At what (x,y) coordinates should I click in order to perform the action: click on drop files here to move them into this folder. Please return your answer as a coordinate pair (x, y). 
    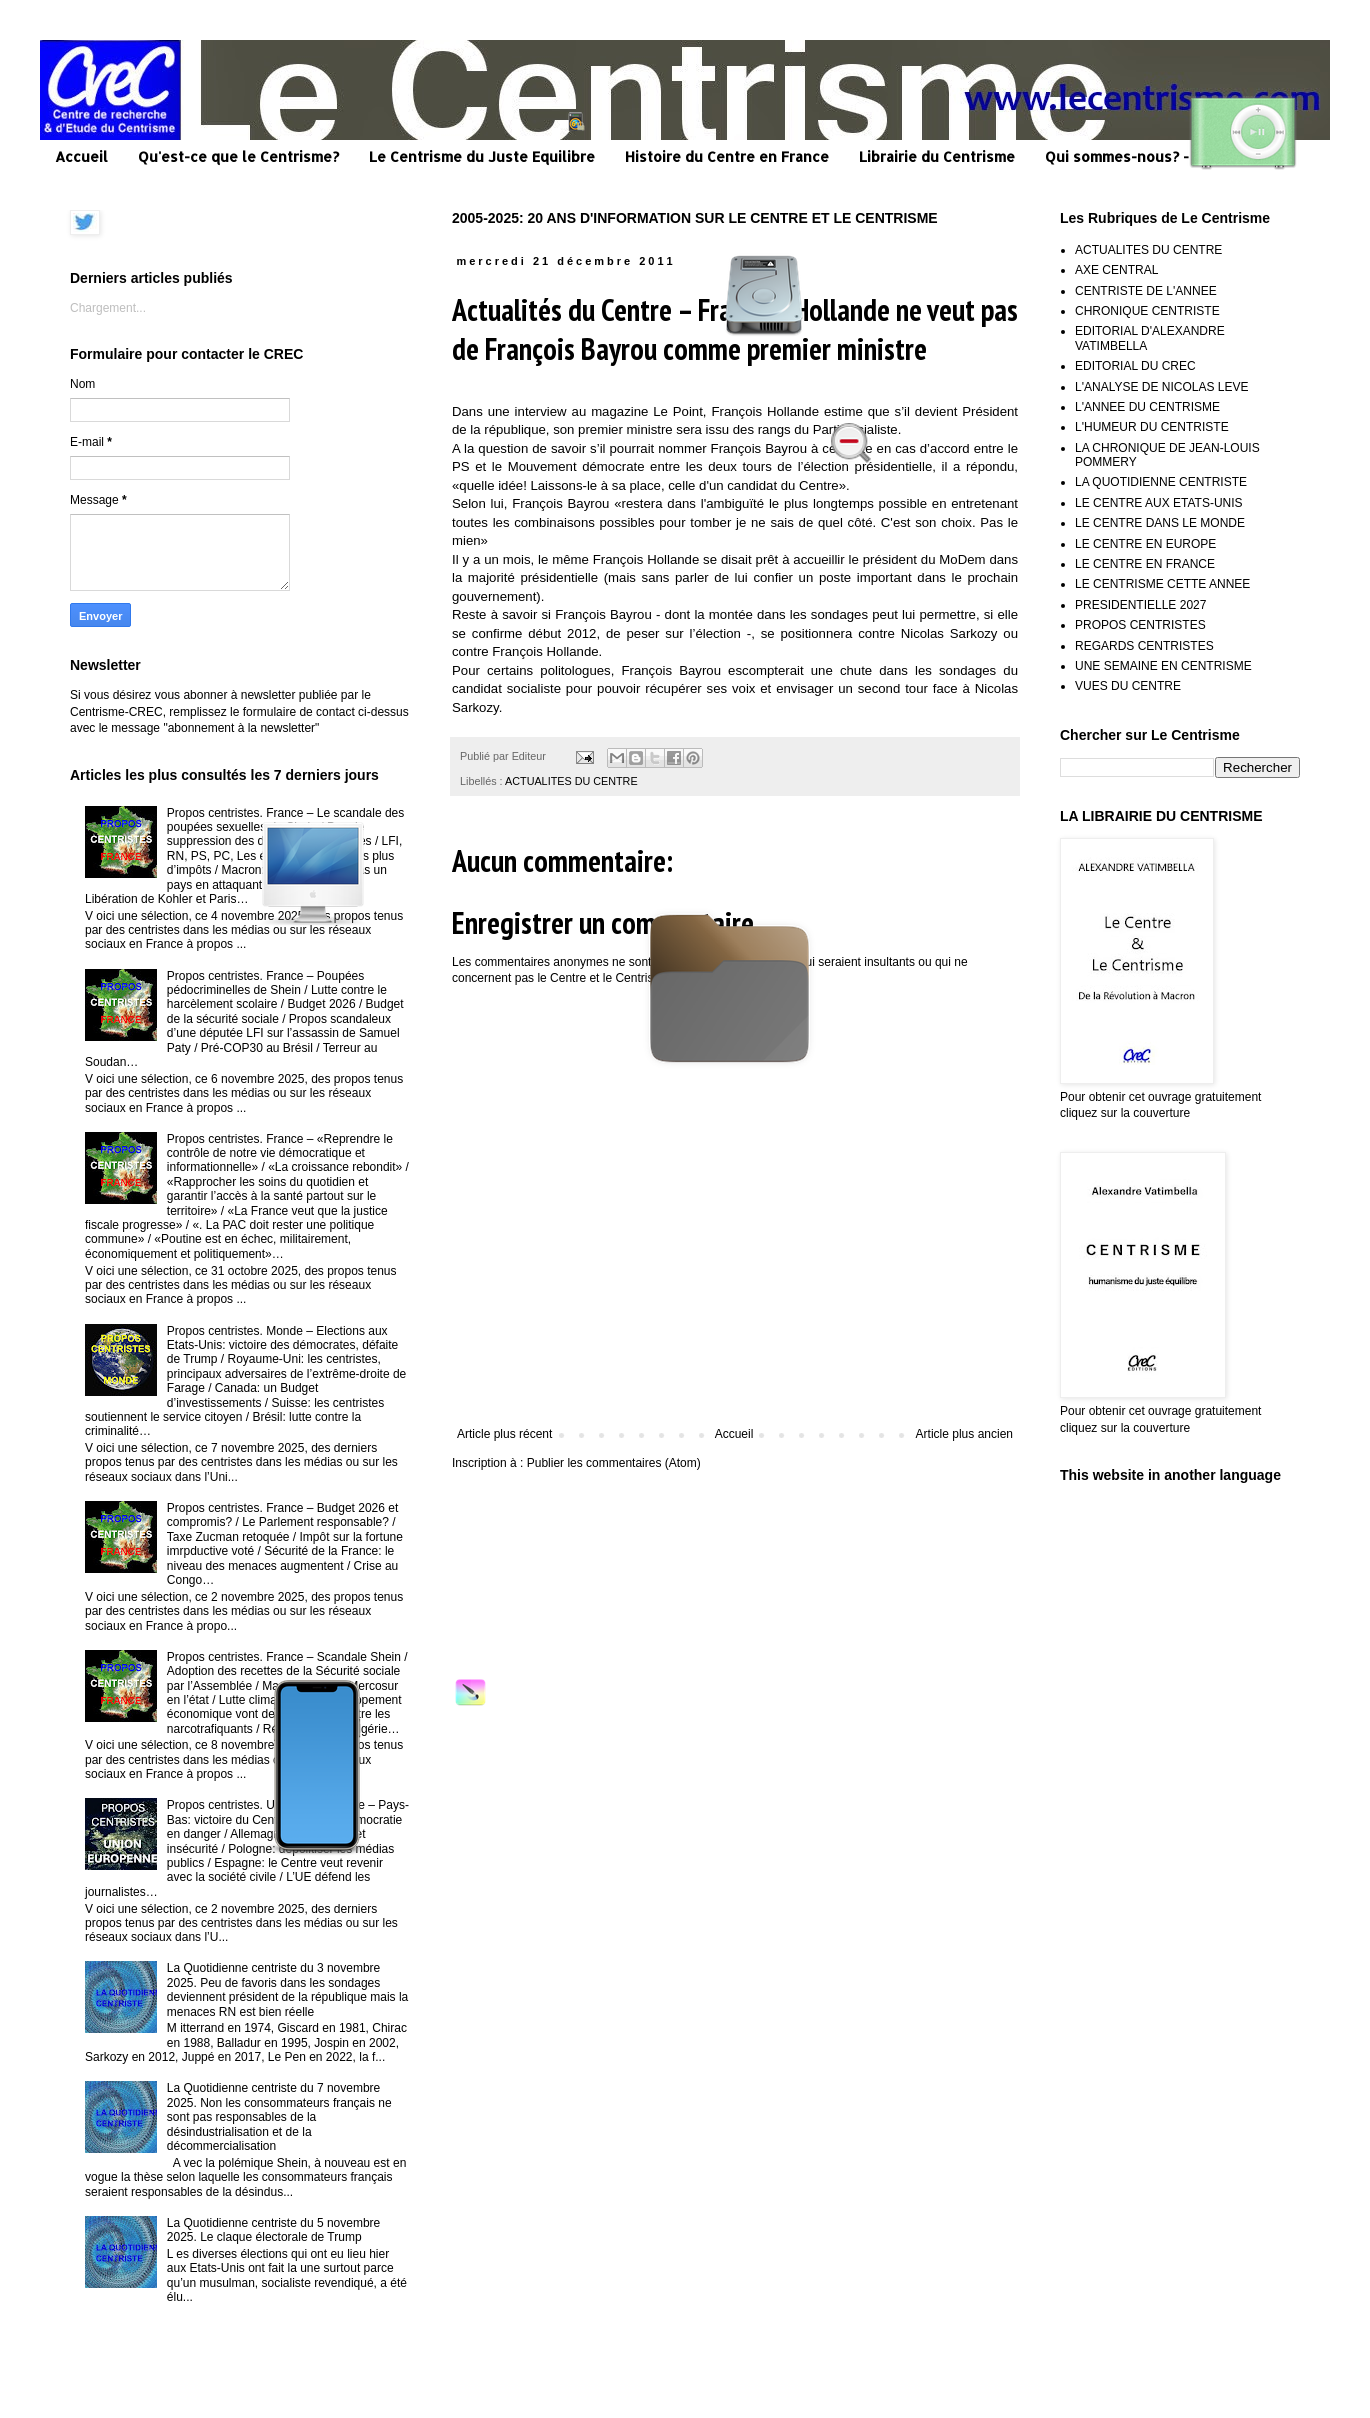
    Looking at the image, I should click on (729, 988).